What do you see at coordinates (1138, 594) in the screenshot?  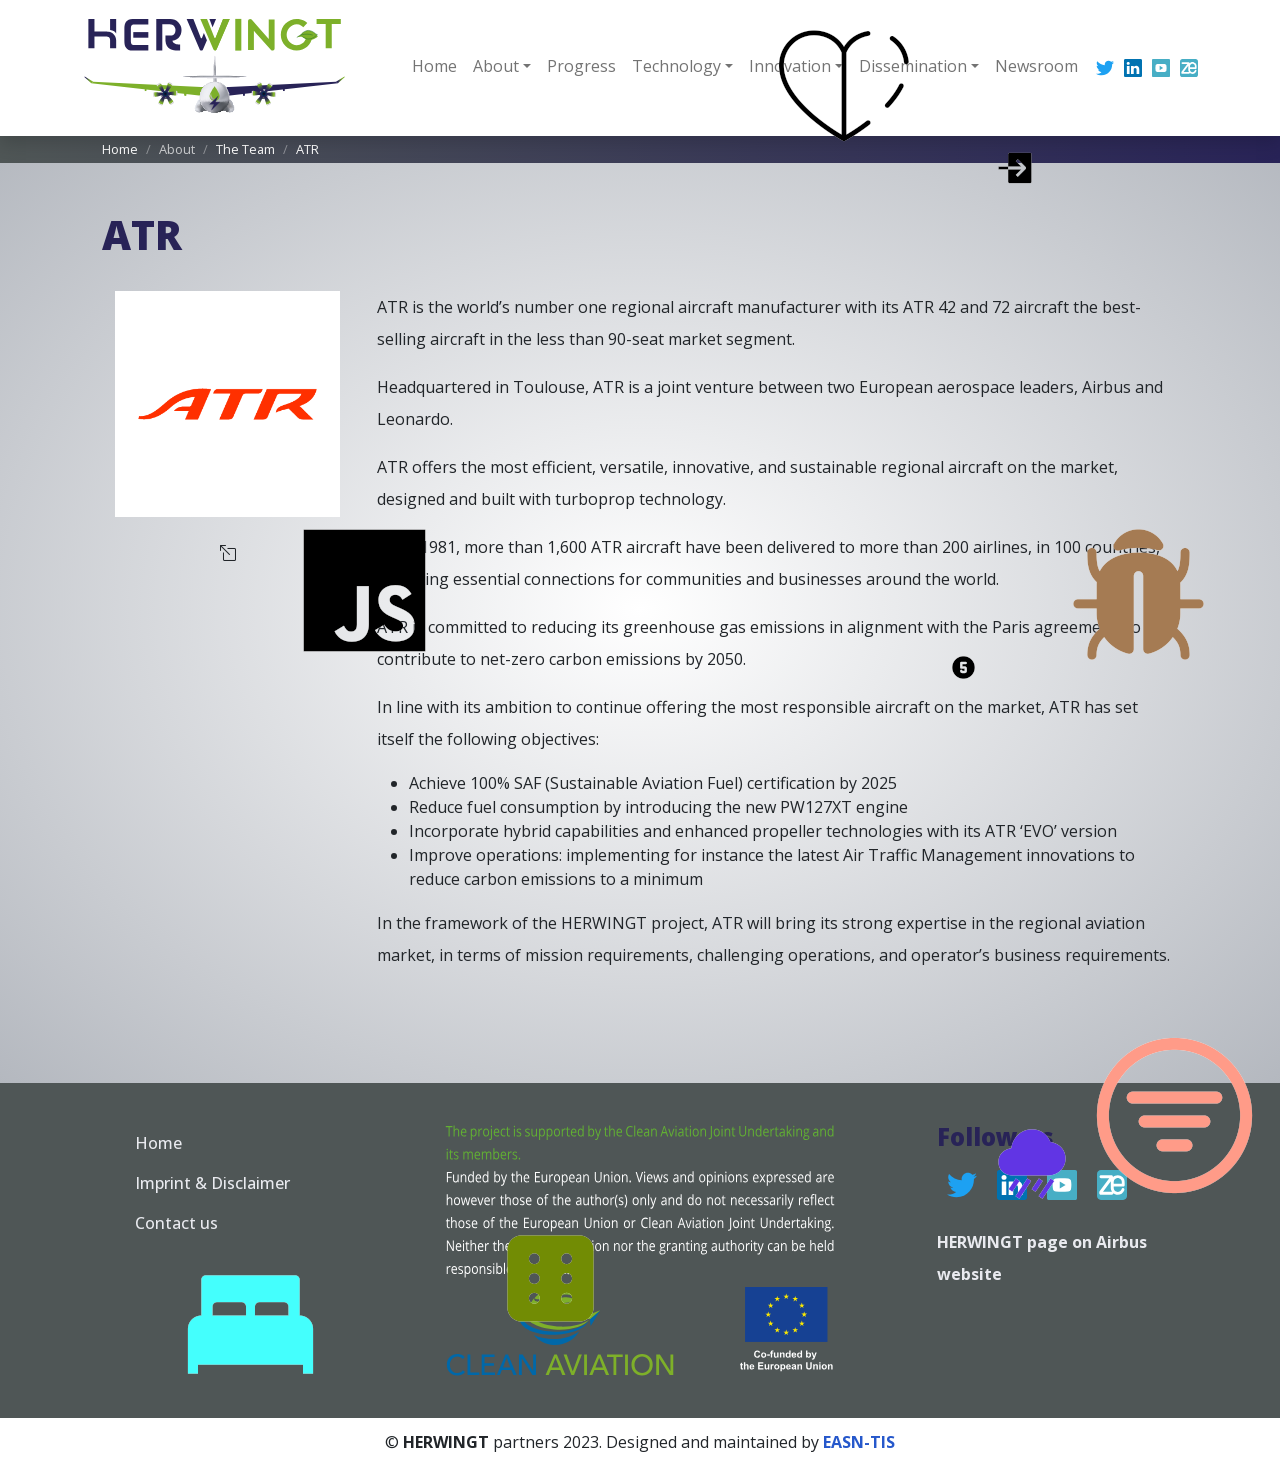 I see `report a bug or issue` at bounding box center [1138, 594].